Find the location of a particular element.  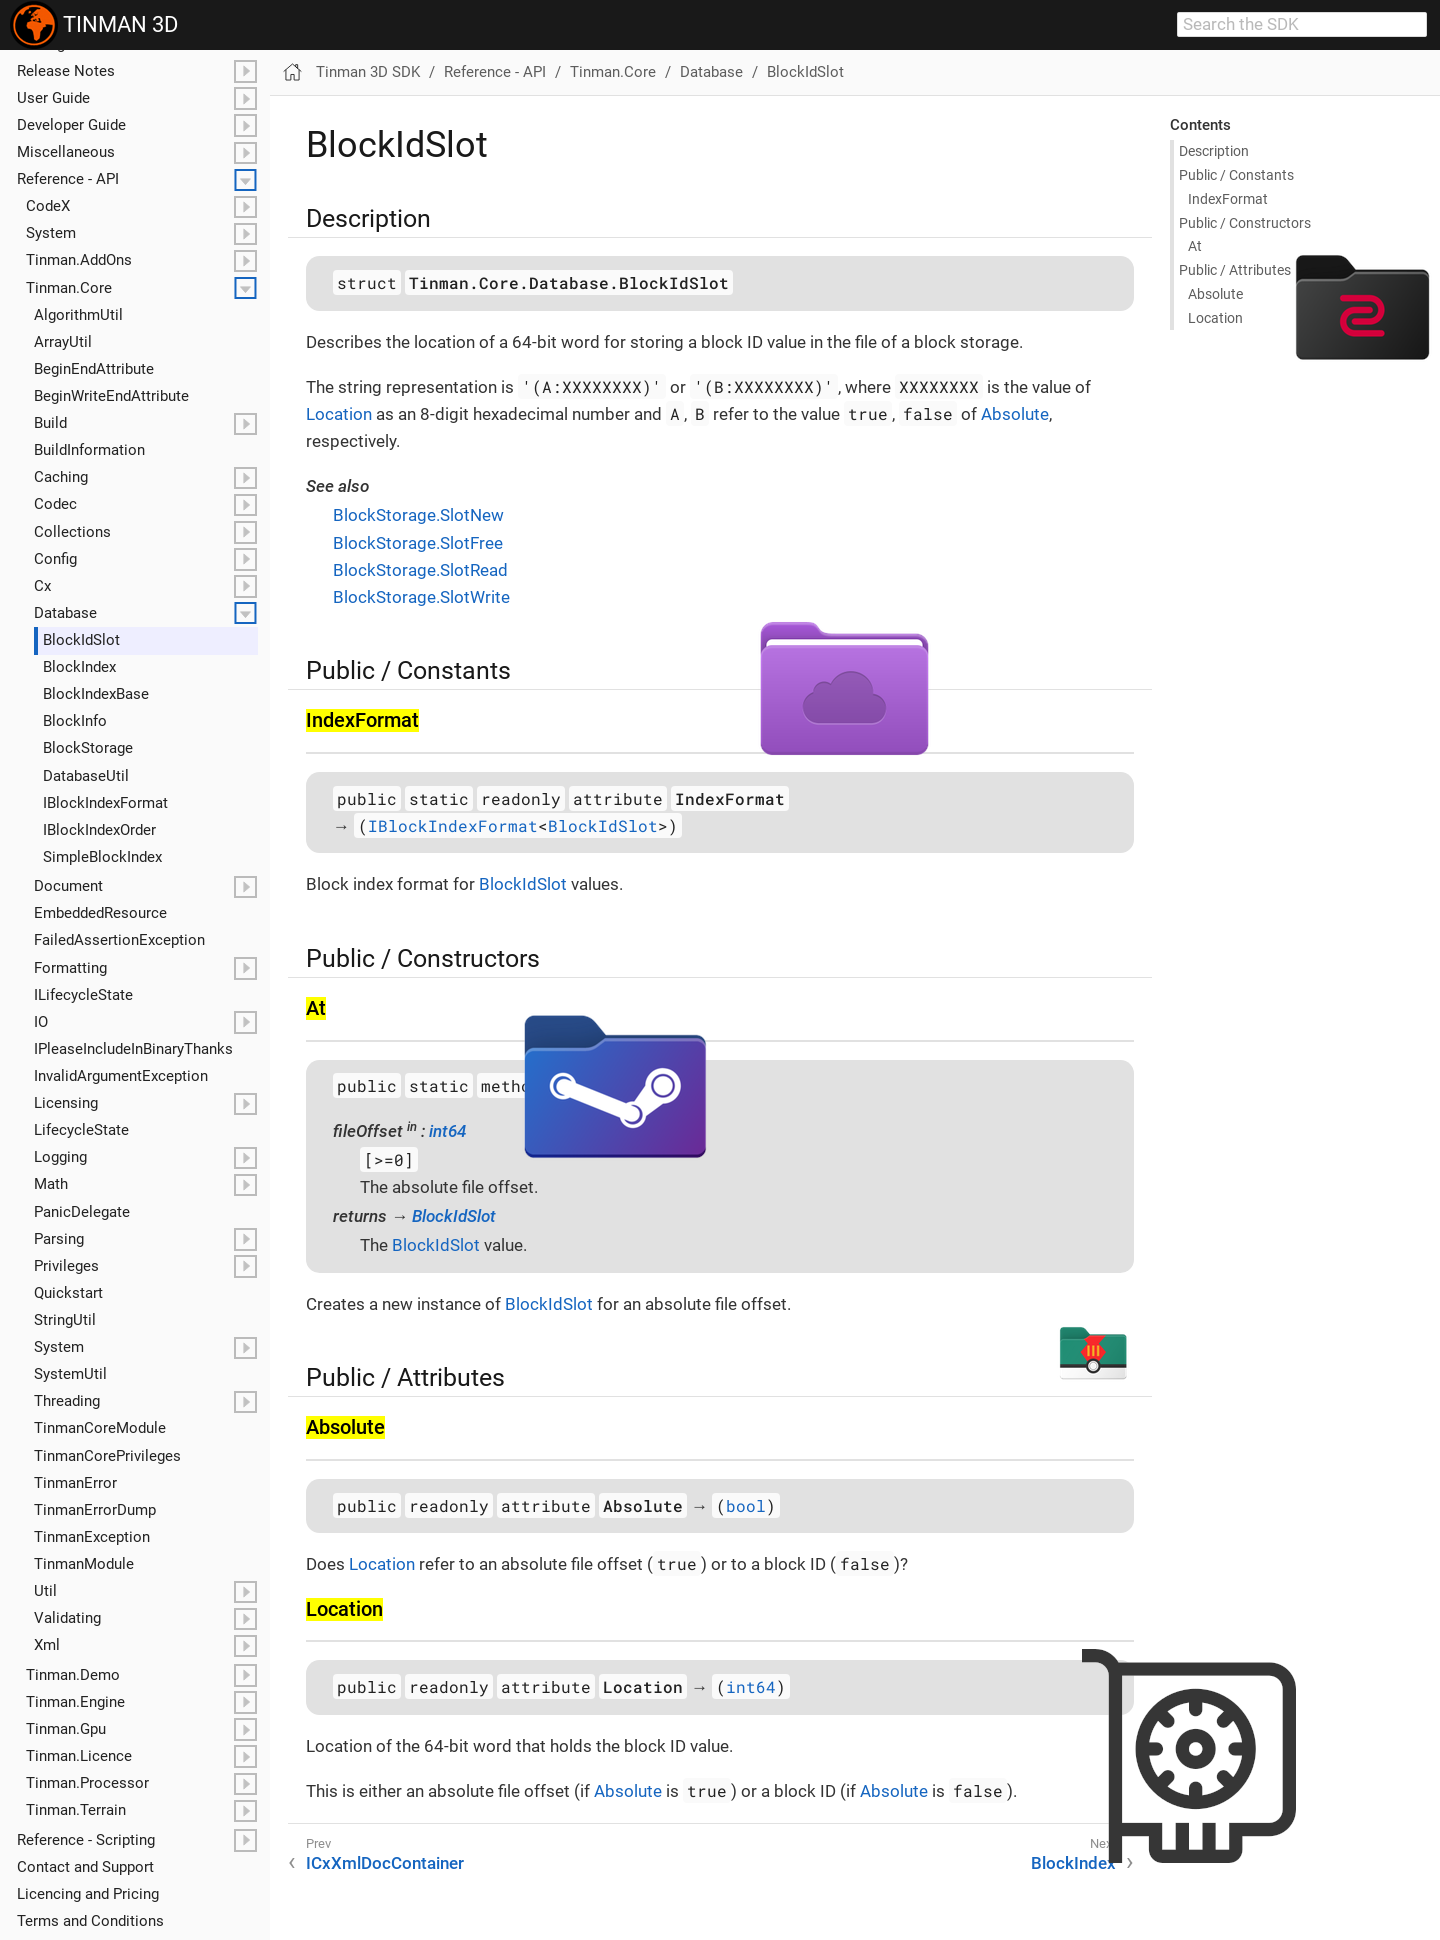

view graphics card information is located at coordinates (1189, 1756).